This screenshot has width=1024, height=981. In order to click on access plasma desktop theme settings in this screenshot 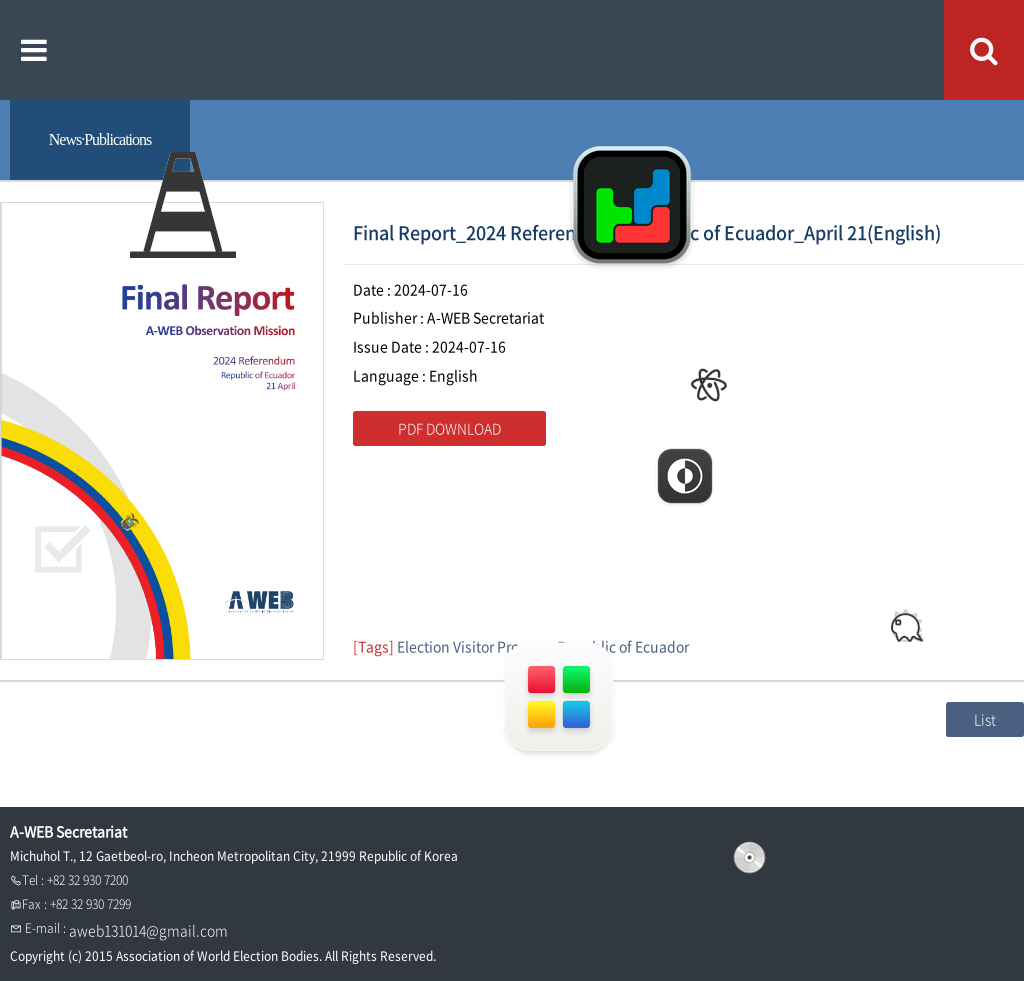, I will do `click(685, 477)`.